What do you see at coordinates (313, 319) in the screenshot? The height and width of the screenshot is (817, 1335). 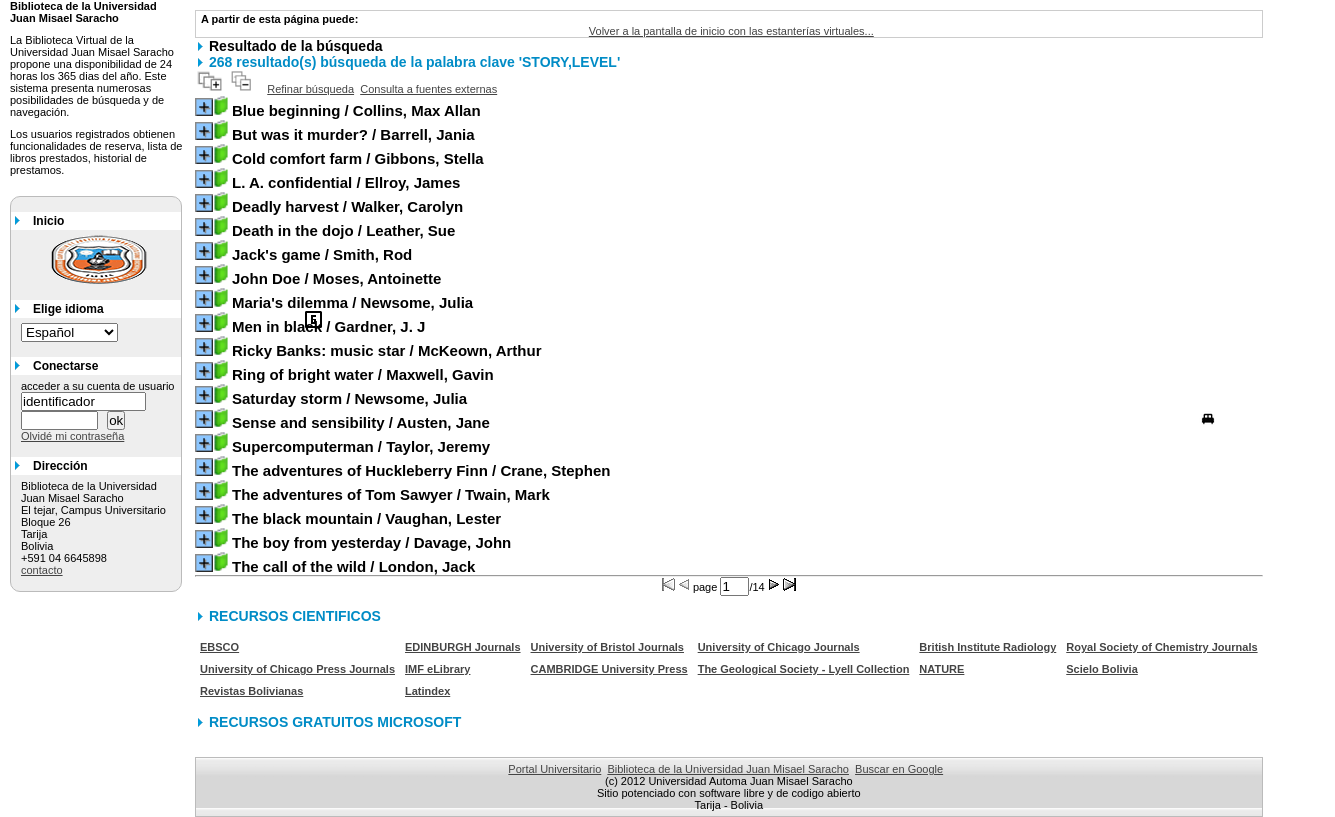 I see `select filter or preset number 6` at bounding box center [313, 319].